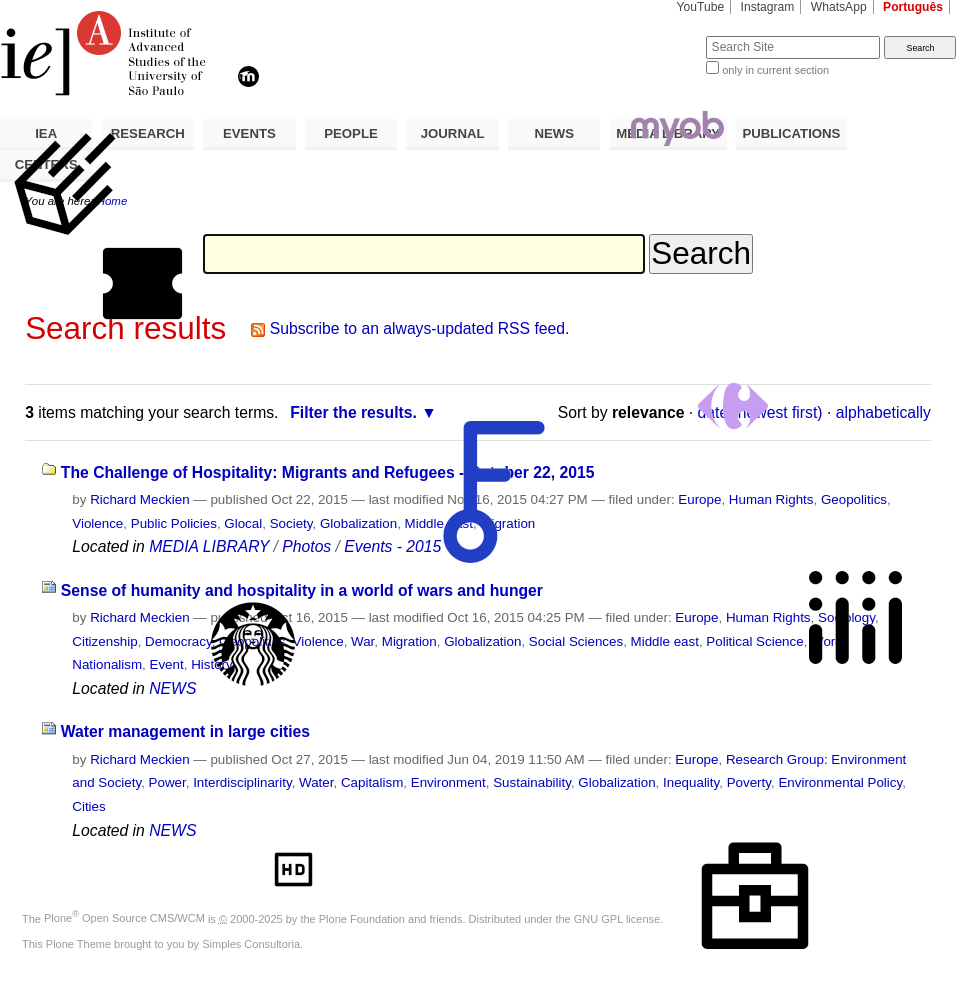 Image resolution: width=956 pixels, height=982 pixels. Describe the element at coordinates (65, 184) in the screenshot. I see `iced framework logo` at that location.